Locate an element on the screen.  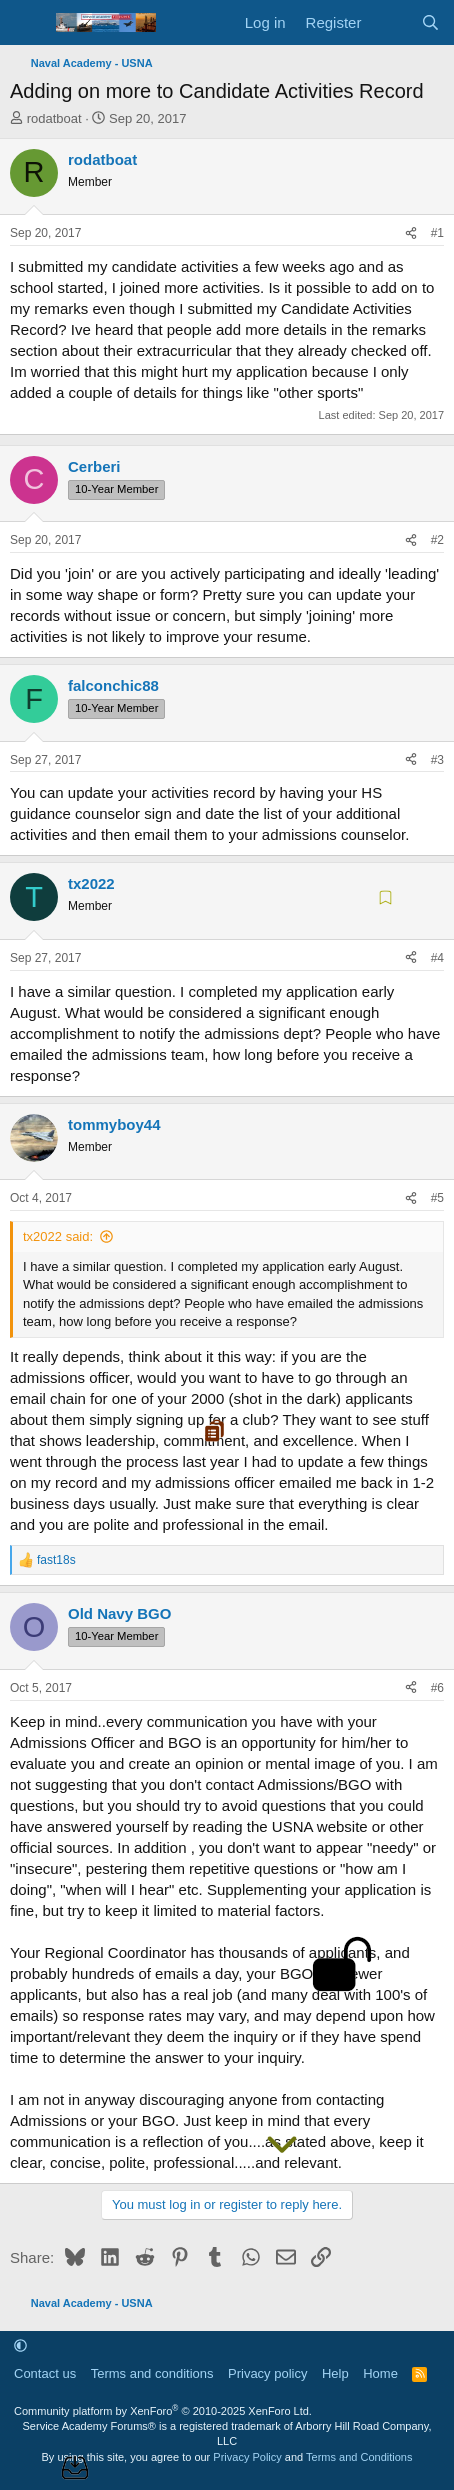
download message to inbox is located at coordinates (75, 2468).